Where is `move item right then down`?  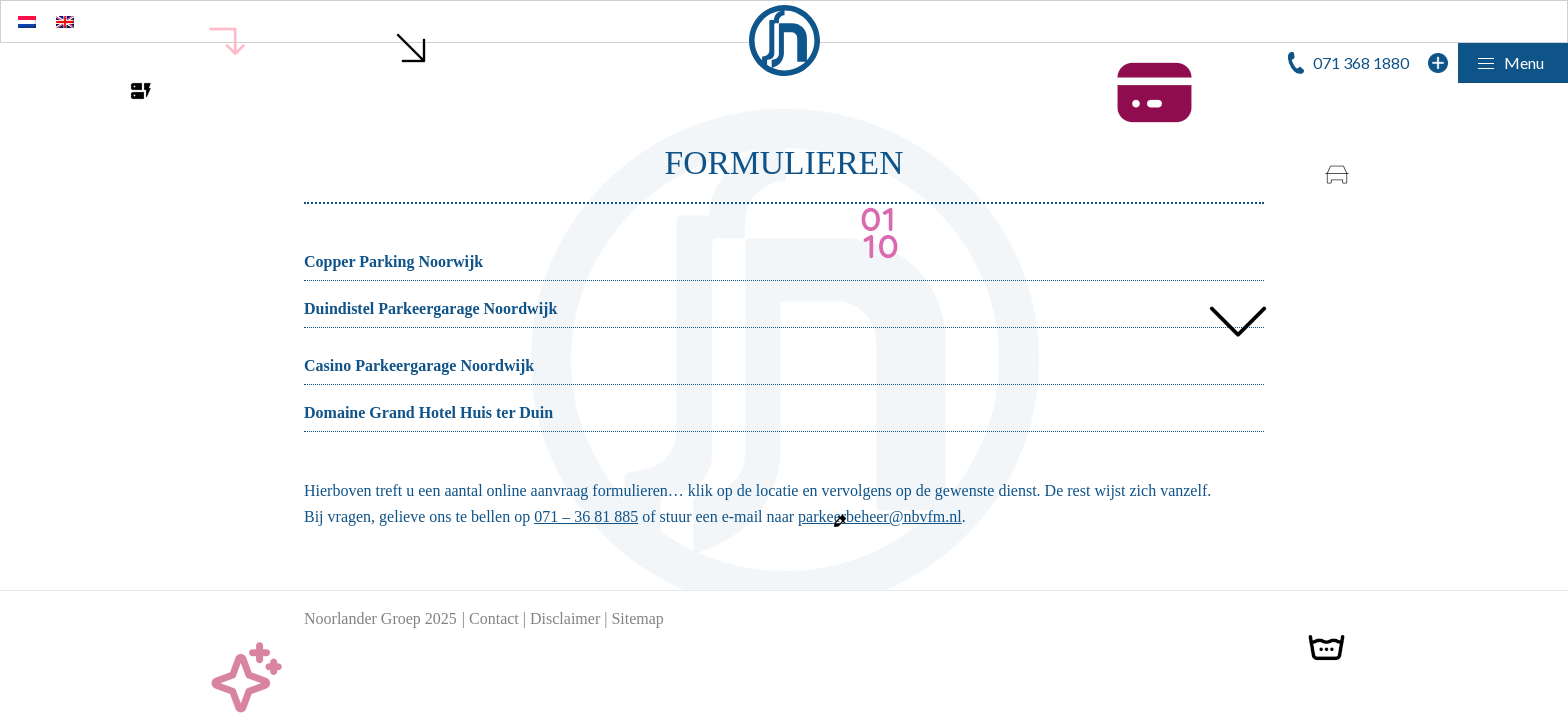 move item right then down is located at coordinates (227, 40).